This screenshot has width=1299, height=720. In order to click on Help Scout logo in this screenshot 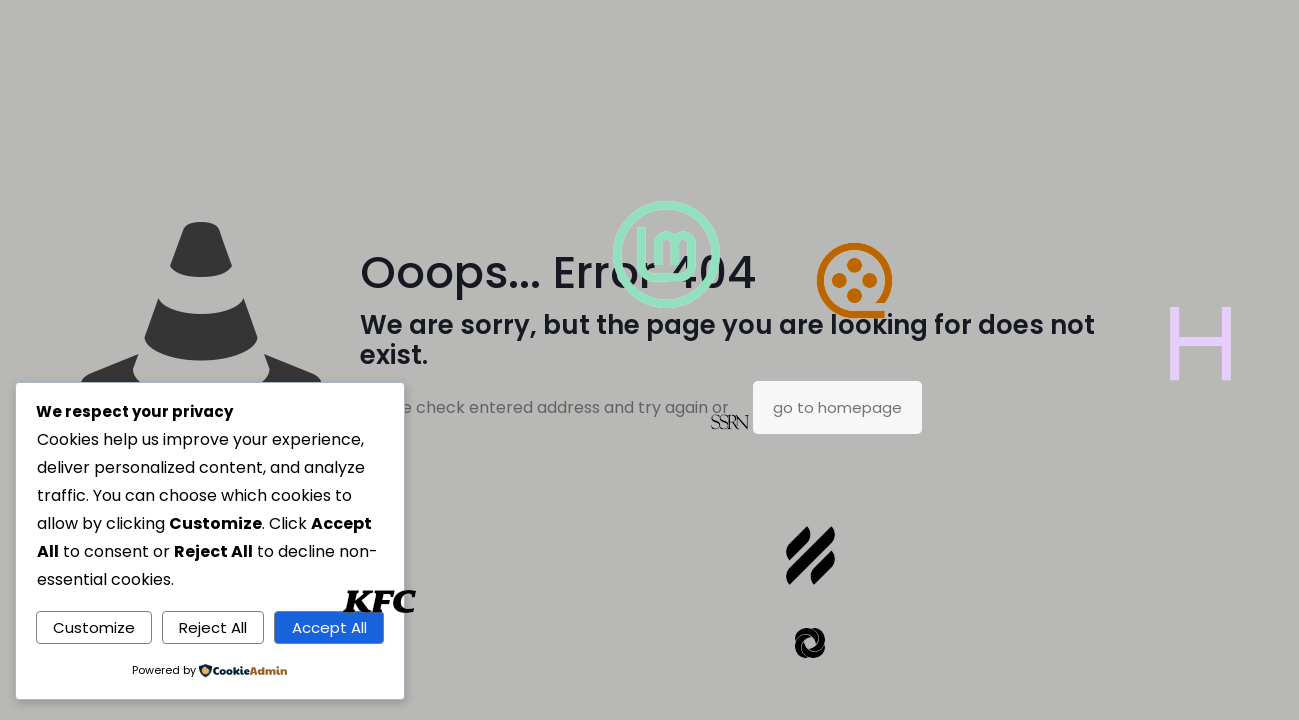, I will do `click(810, 555)`.